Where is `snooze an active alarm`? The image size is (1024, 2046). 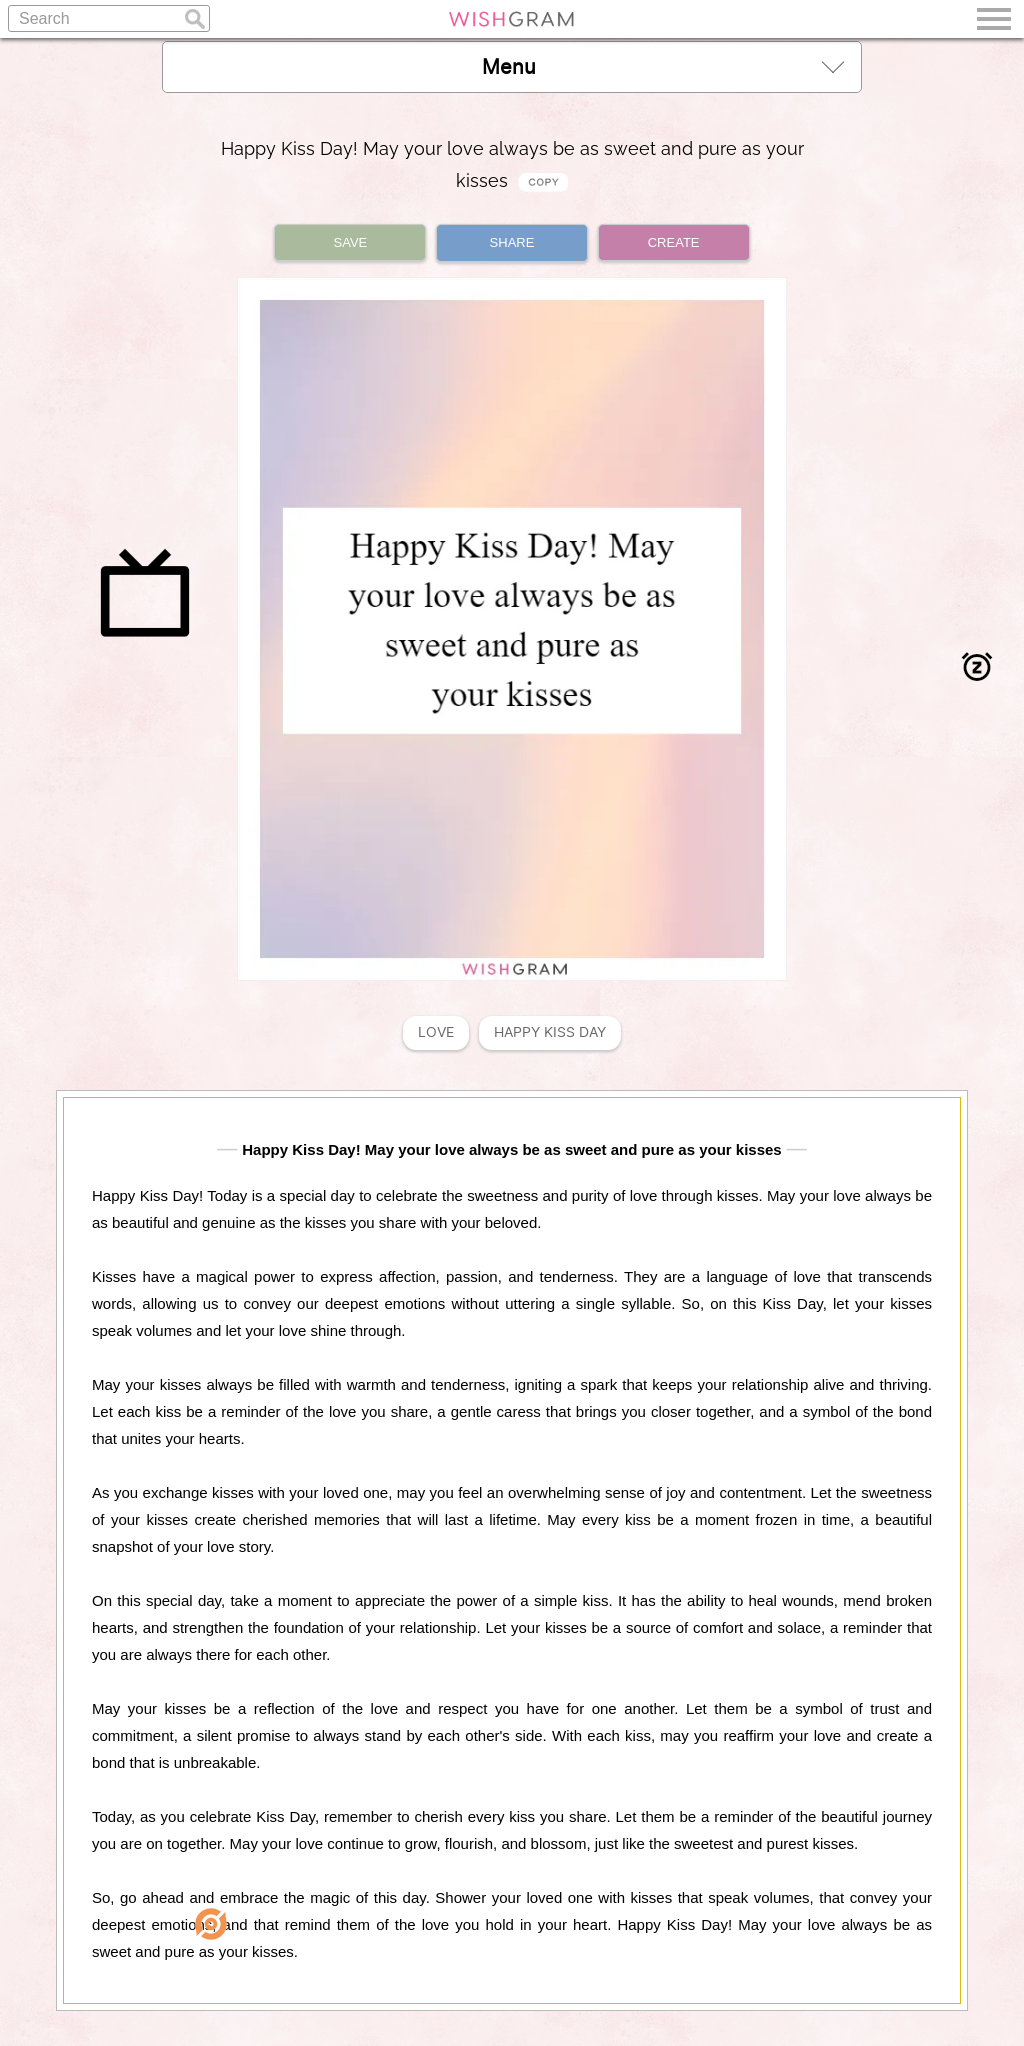 snooze an active alarm is located at coordinates (977, 666).